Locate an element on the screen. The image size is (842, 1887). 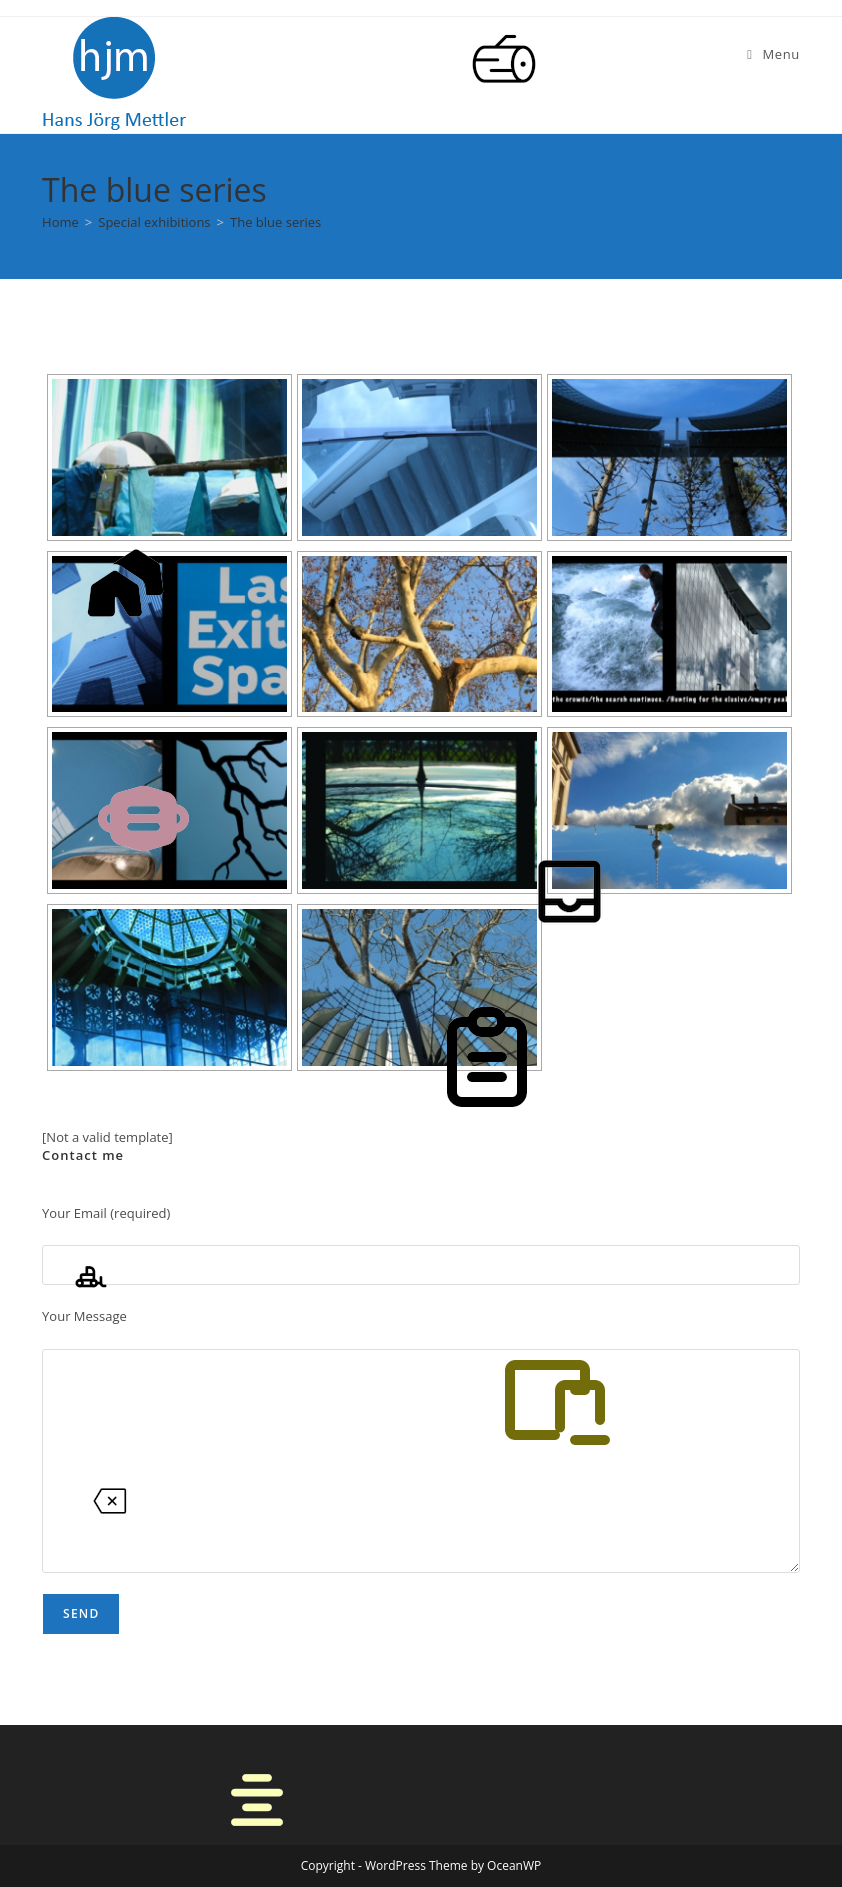
delete the last character entered is located at coordinates (111, 1501).